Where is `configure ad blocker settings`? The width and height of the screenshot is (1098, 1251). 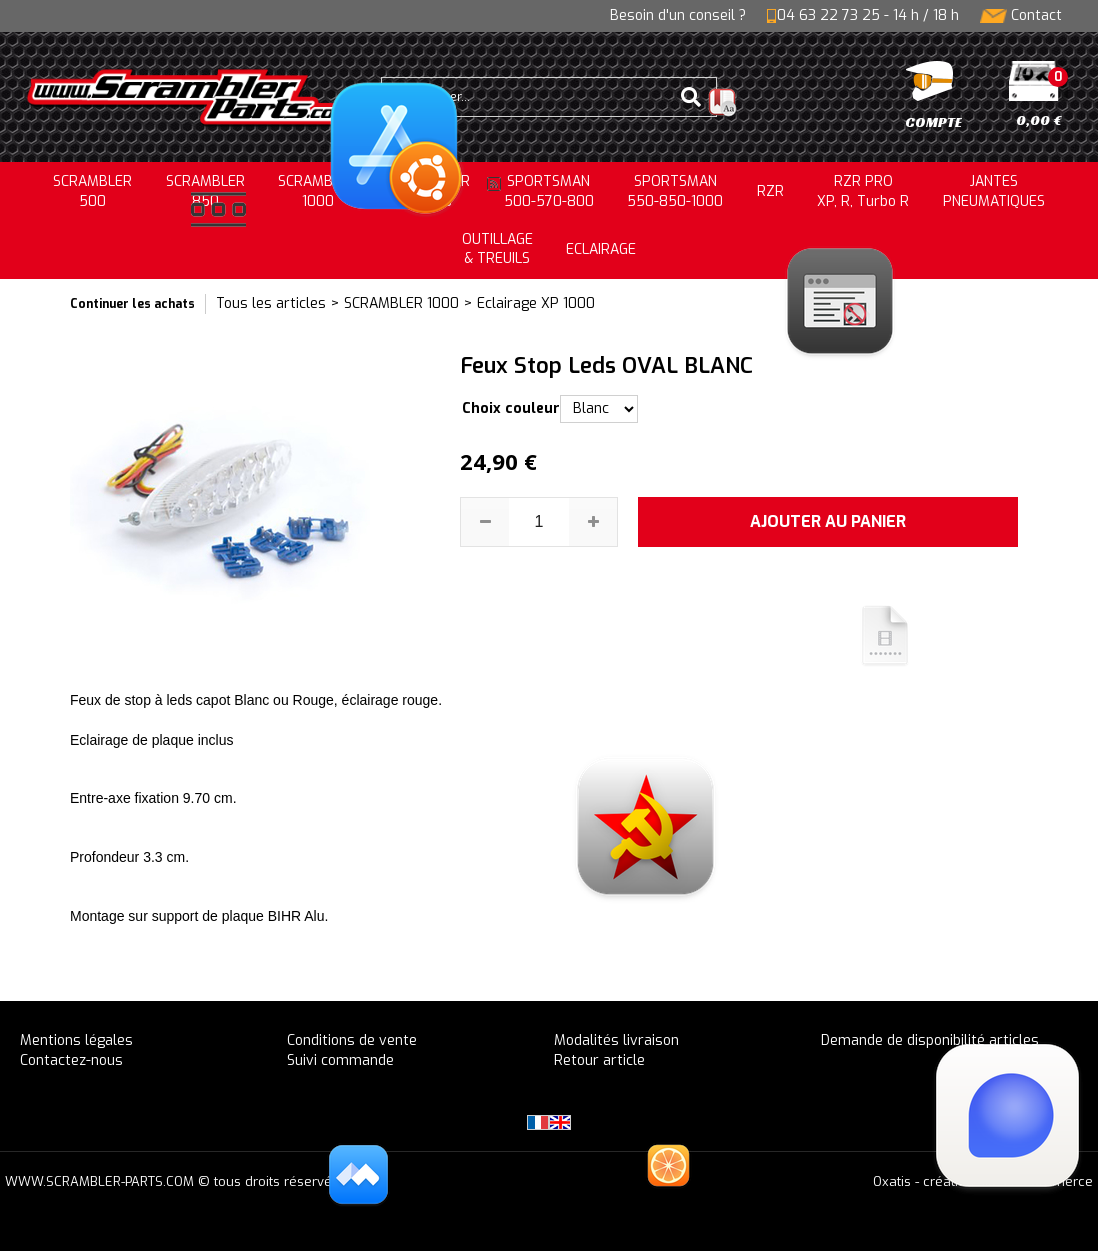 configure ad blocker settings is located at coordinates (840, 301).